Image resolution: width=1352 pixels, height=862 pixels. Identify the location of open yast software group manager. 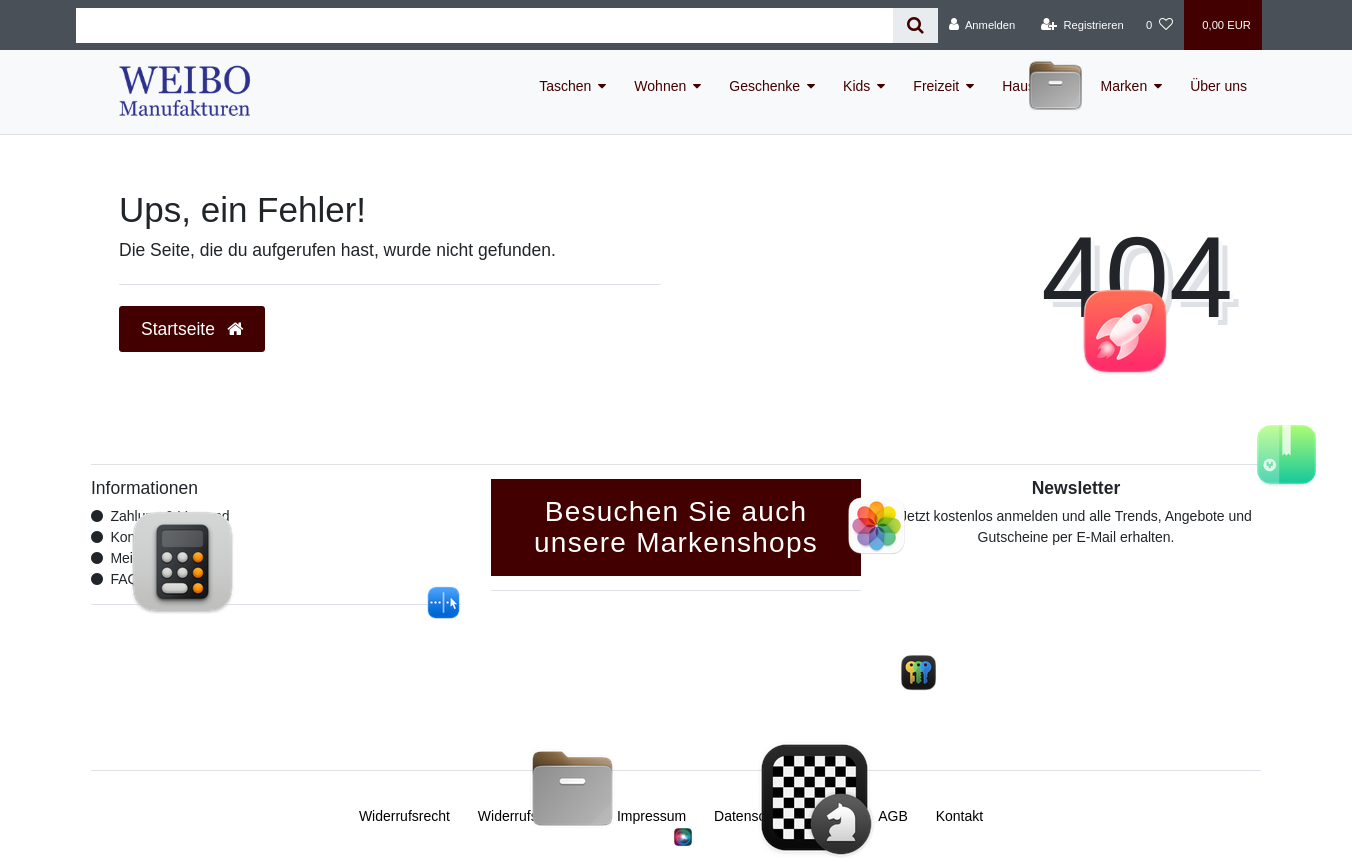
(1286, 454).